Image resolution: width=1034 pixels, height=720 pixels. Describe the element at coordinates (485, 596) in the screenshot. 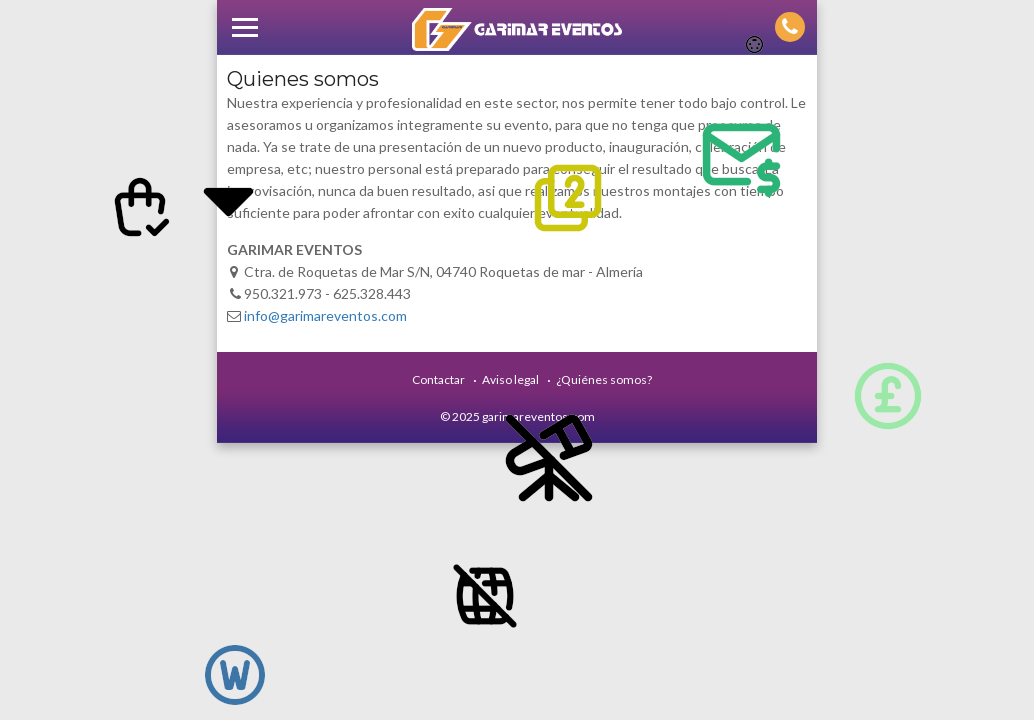

I see `indicates barrel or container is unavailable` at that location.